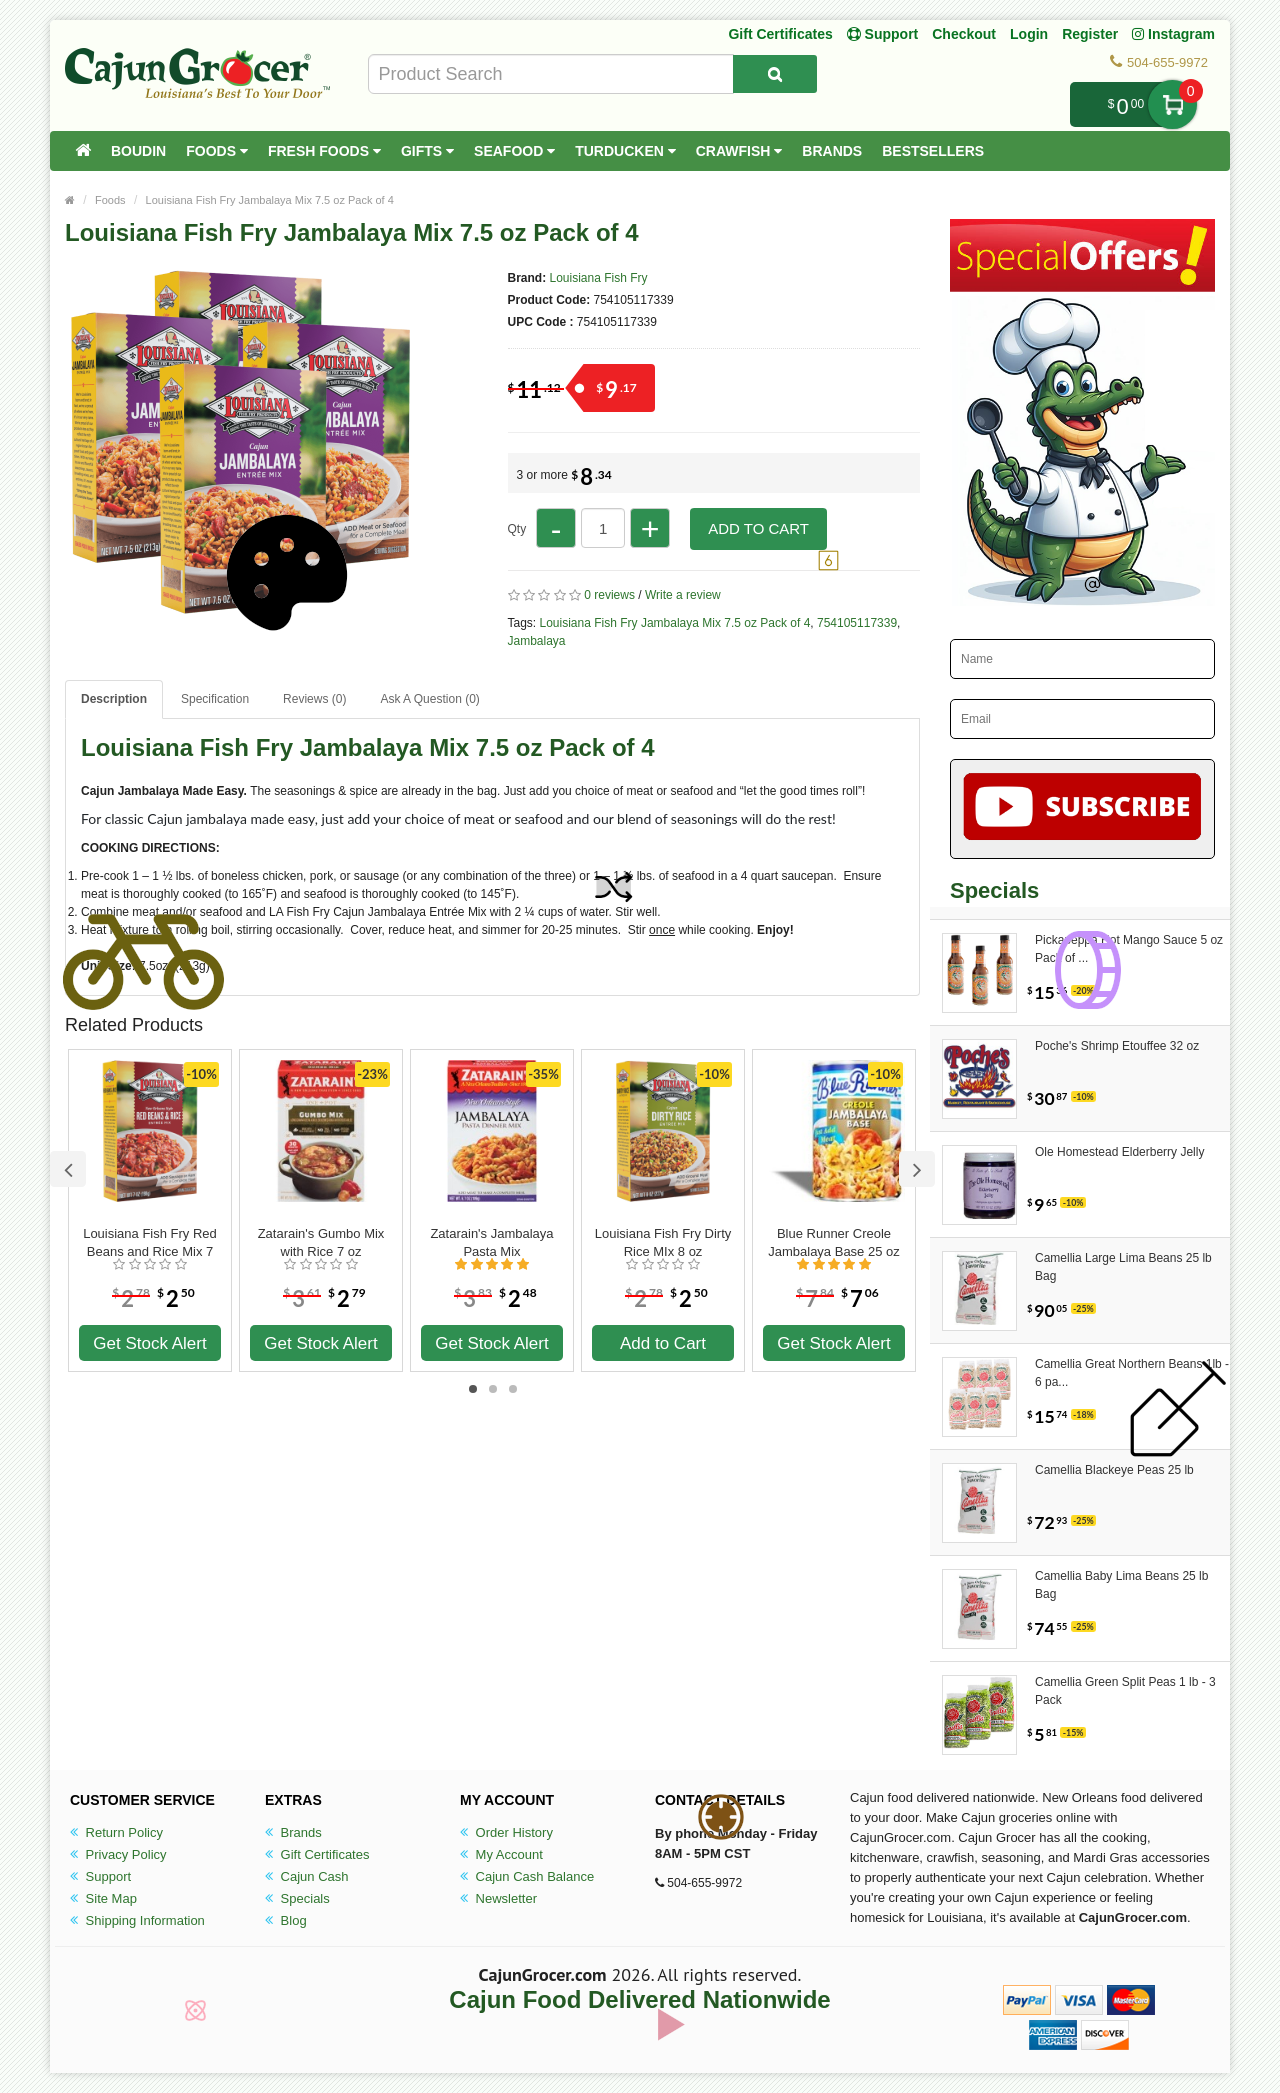  What do you see at coordinates (195, 2010) in the screenshot?
I see `access science or chemistry-related features` at bounding box center [195, 2010].